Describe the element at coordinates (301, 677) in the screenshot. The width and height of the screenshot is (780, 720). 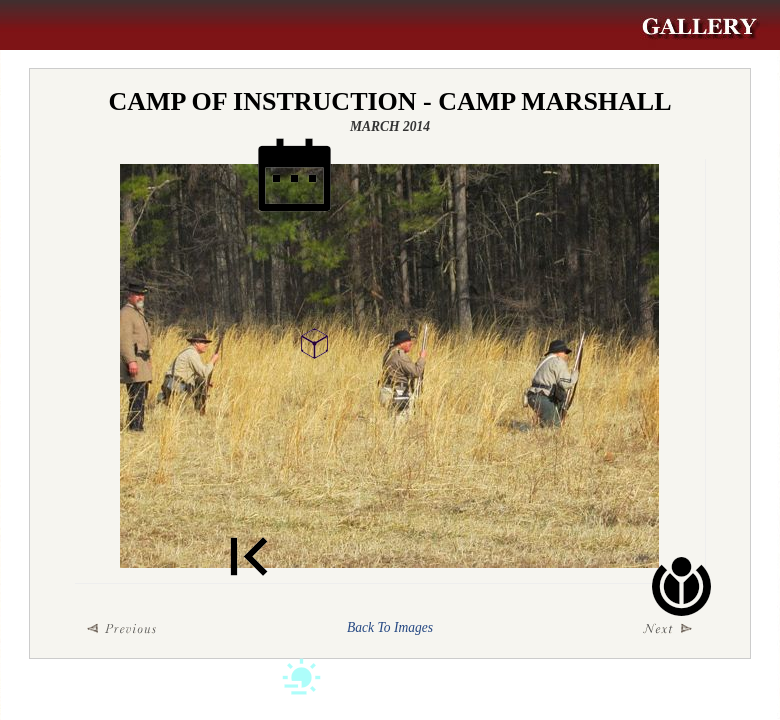
I see `indicates foggy or hazy weather conditions` at that location.